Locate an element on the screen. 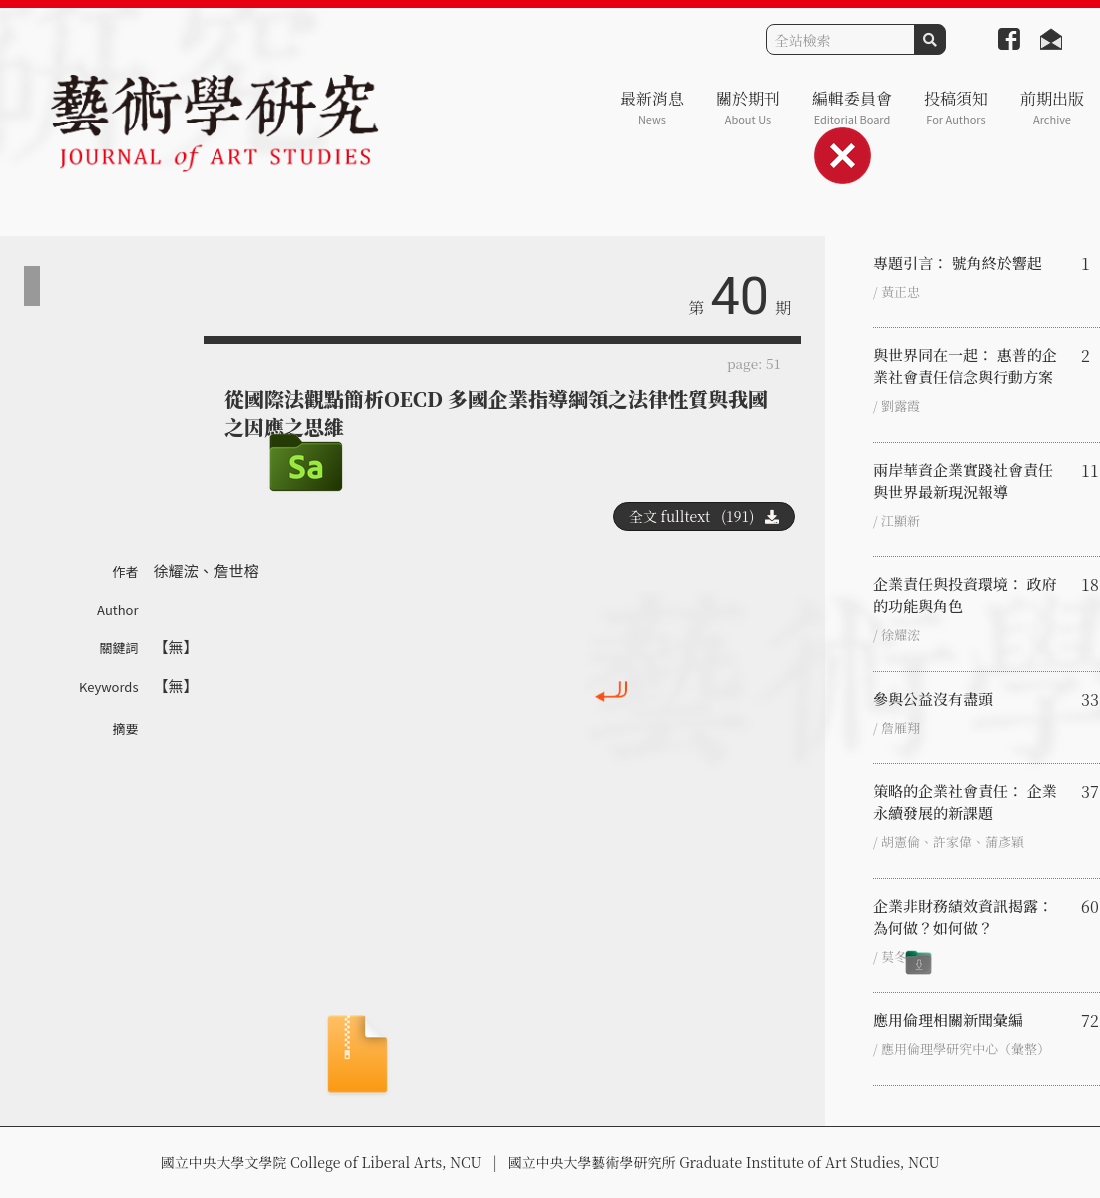  open your downloads folder is located at coordinates (918, 962).